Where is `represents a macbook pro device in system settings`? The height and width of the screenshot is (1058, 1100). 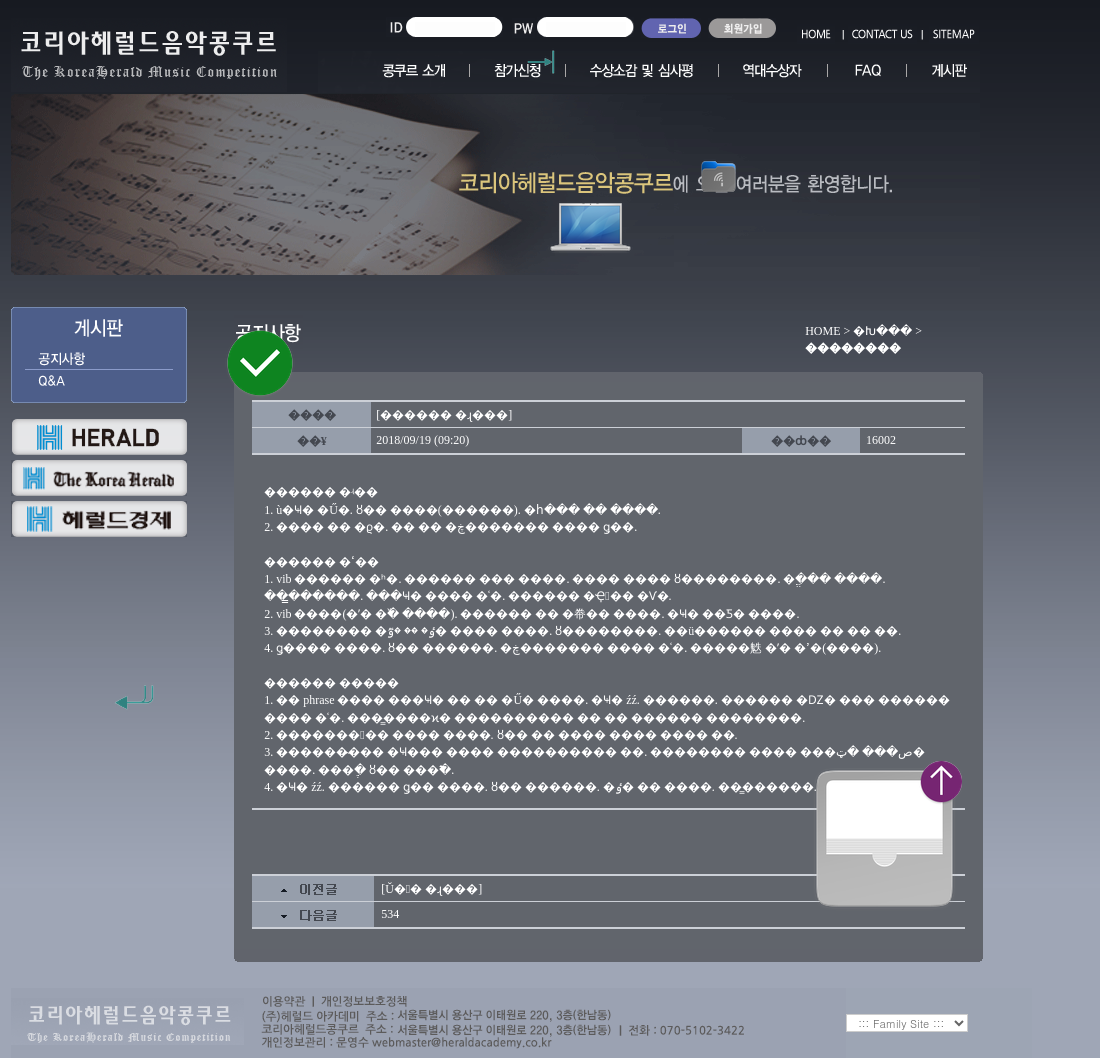
represents a macbook pro device in system settings is located at coordinates (590, 224).